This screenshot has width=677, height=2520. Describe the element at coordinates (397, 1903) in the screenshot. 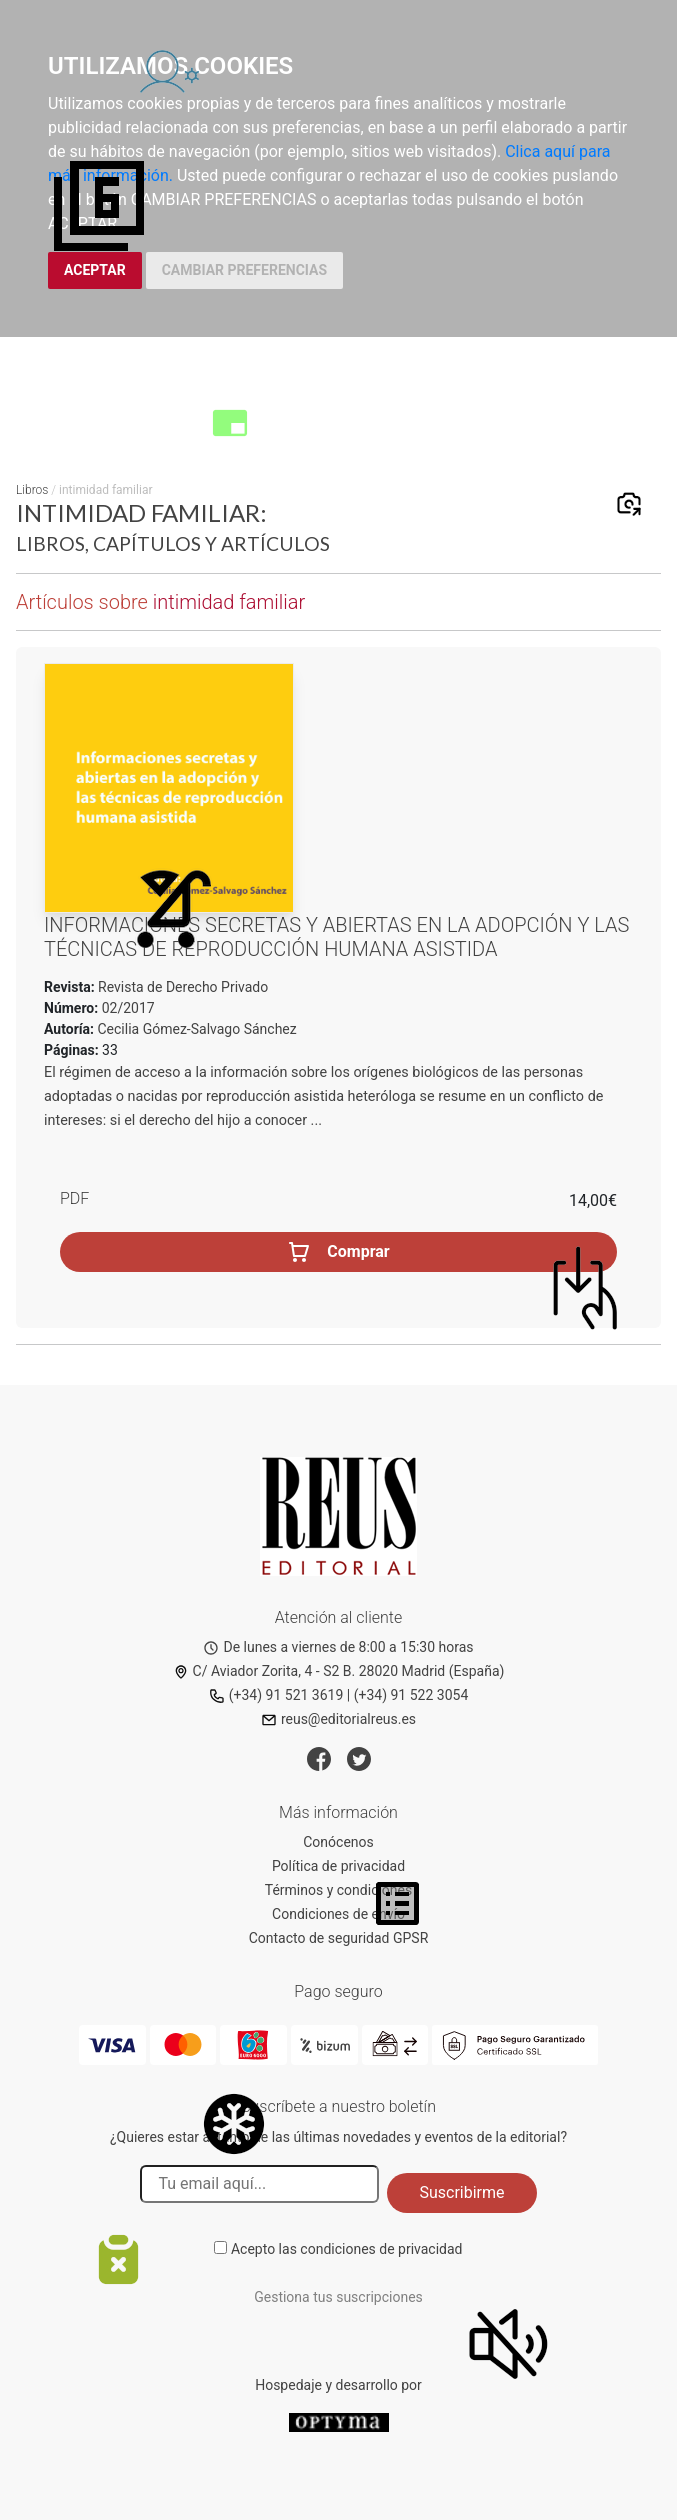

I see `view list details or properties` at that location.